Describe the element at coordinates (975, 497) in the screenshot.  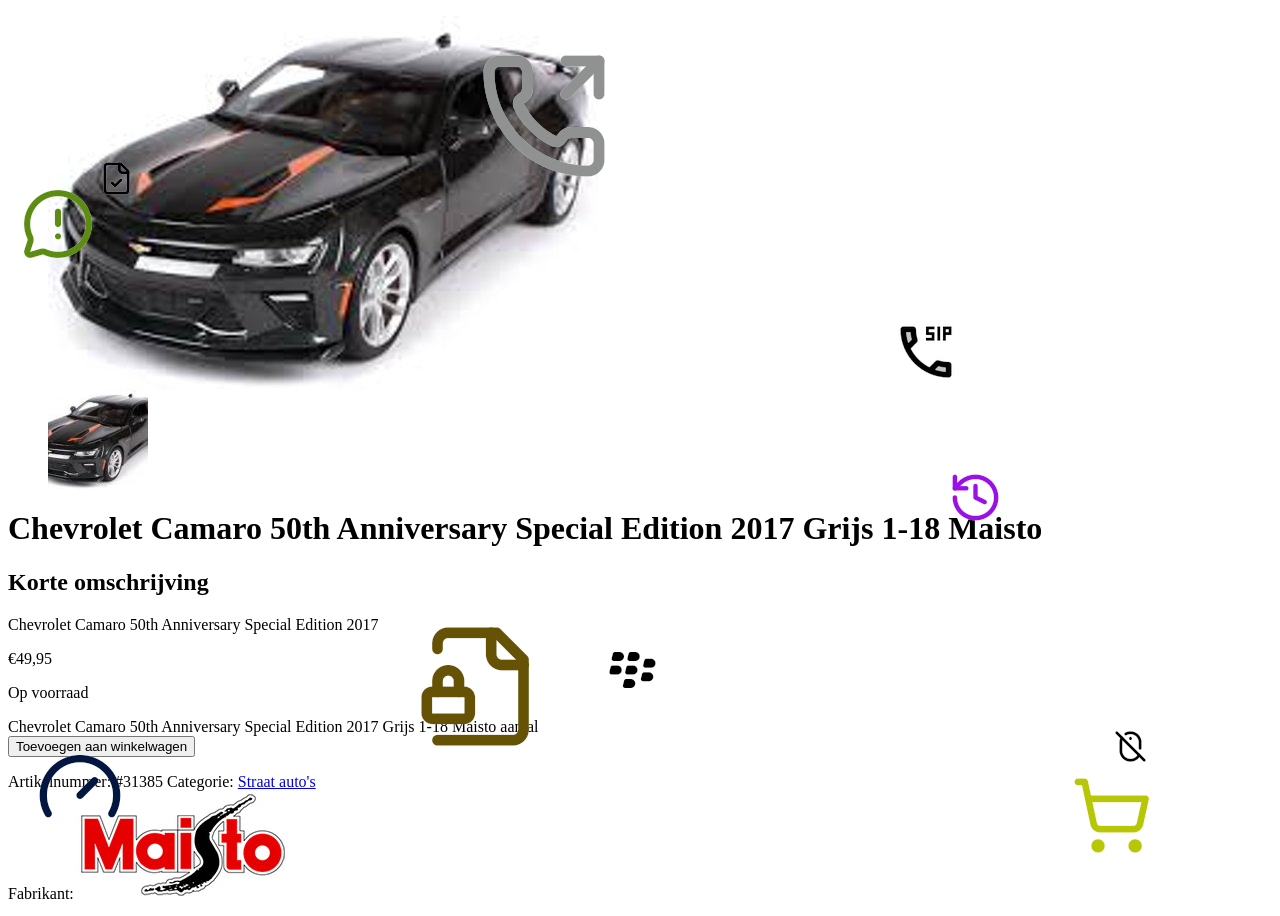
I see `view your browsing or activity history` at that location.